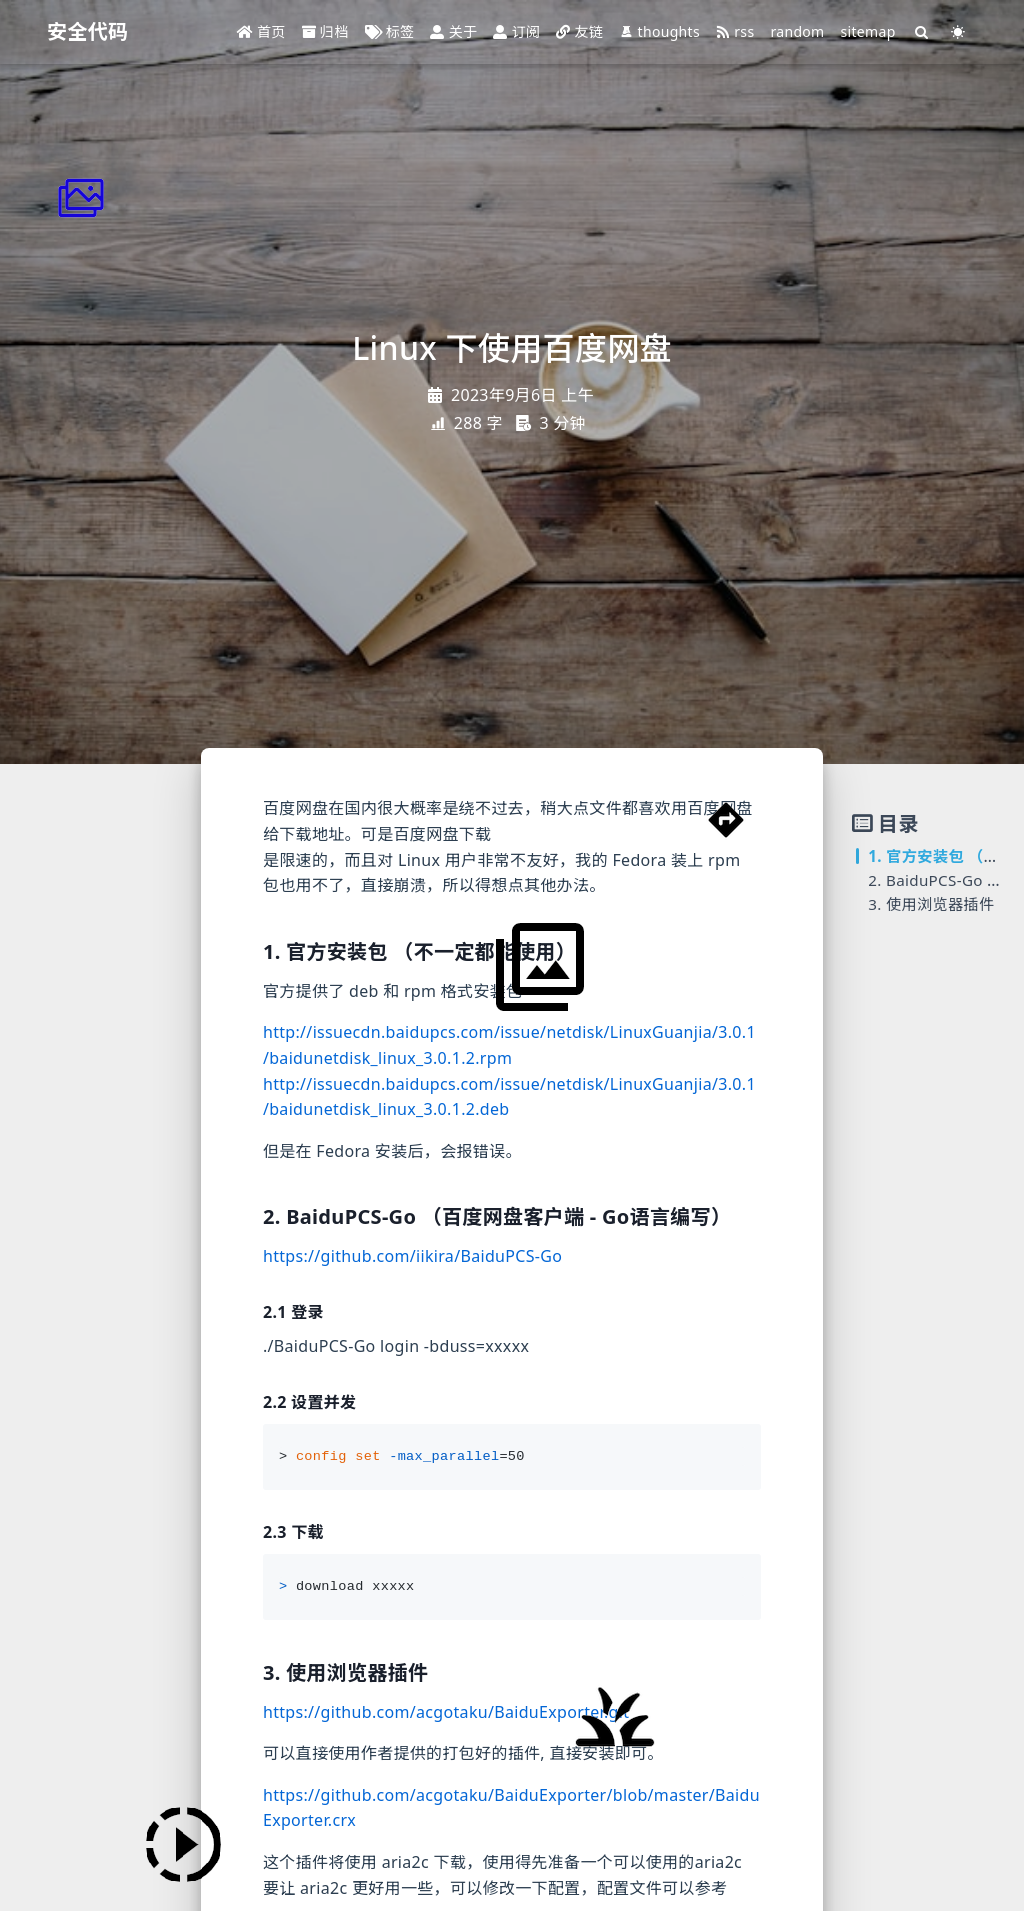 Image resolution: width=1024 pixels, height=1911 pixels. I want to click on enable slow motion video recording, so click(183, 1844).